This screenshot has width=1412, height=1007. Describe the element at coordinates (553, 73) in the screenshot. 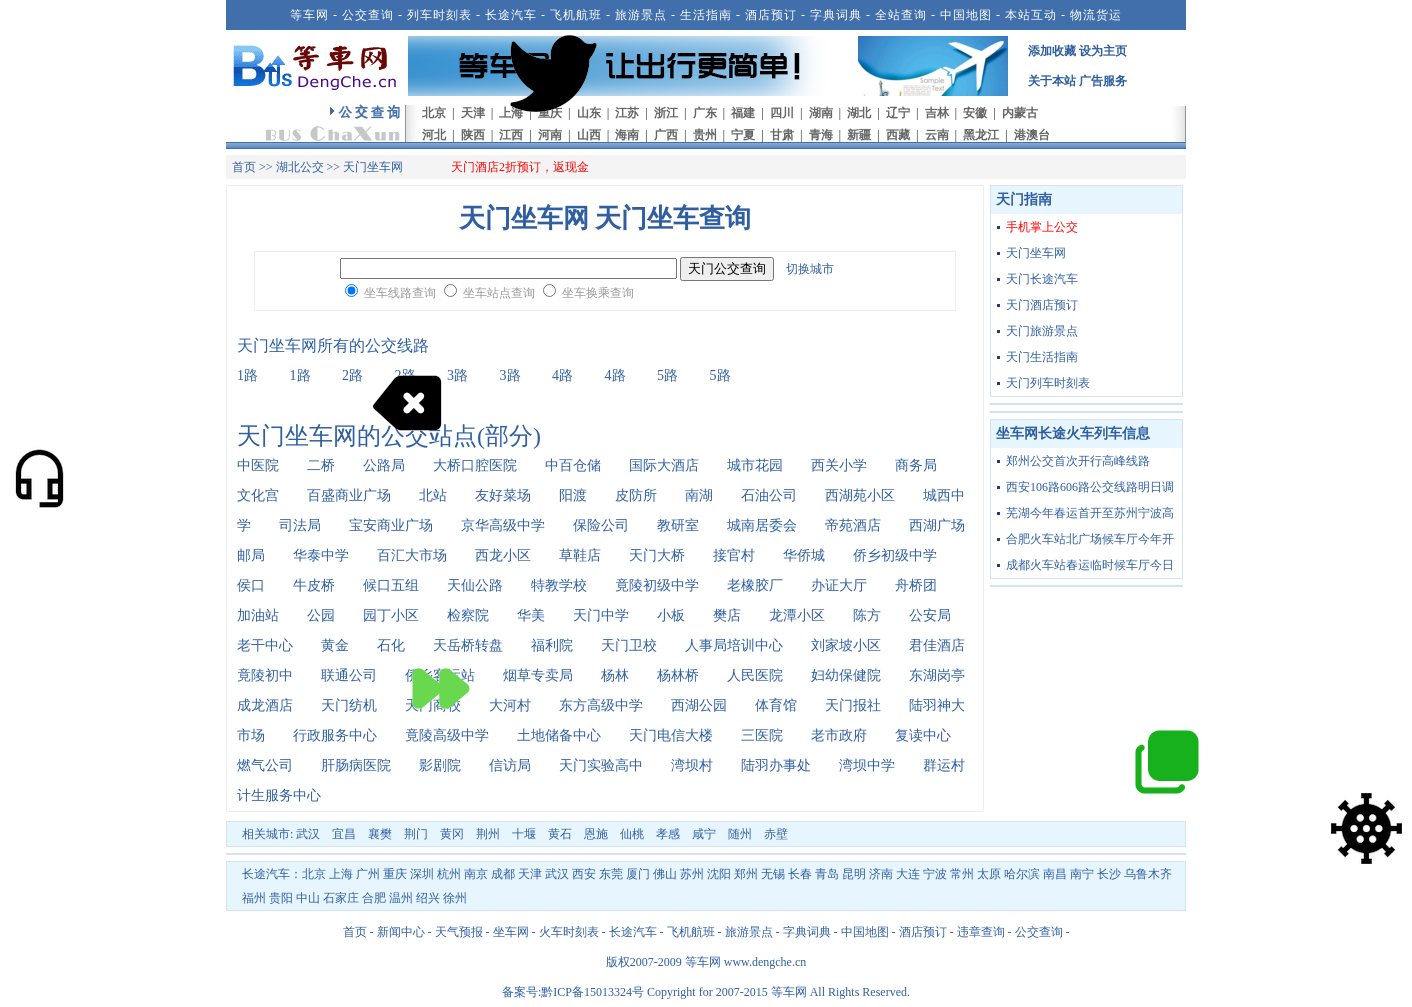

I see `open twitter` at that location.